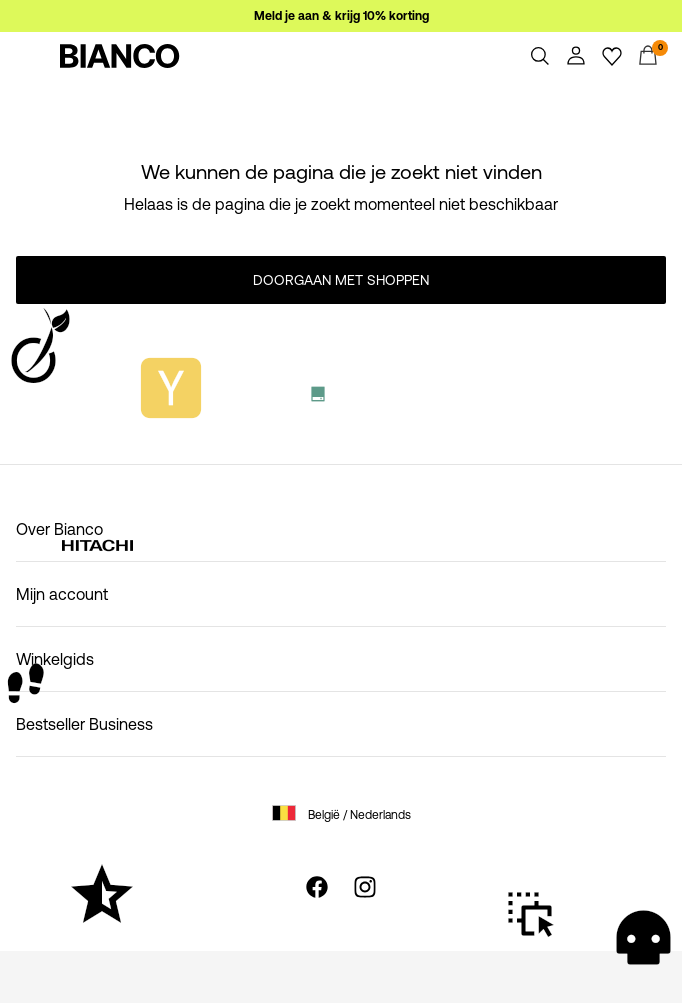  I want to click on indicates dangerous or harmful content, so click(643, 937).